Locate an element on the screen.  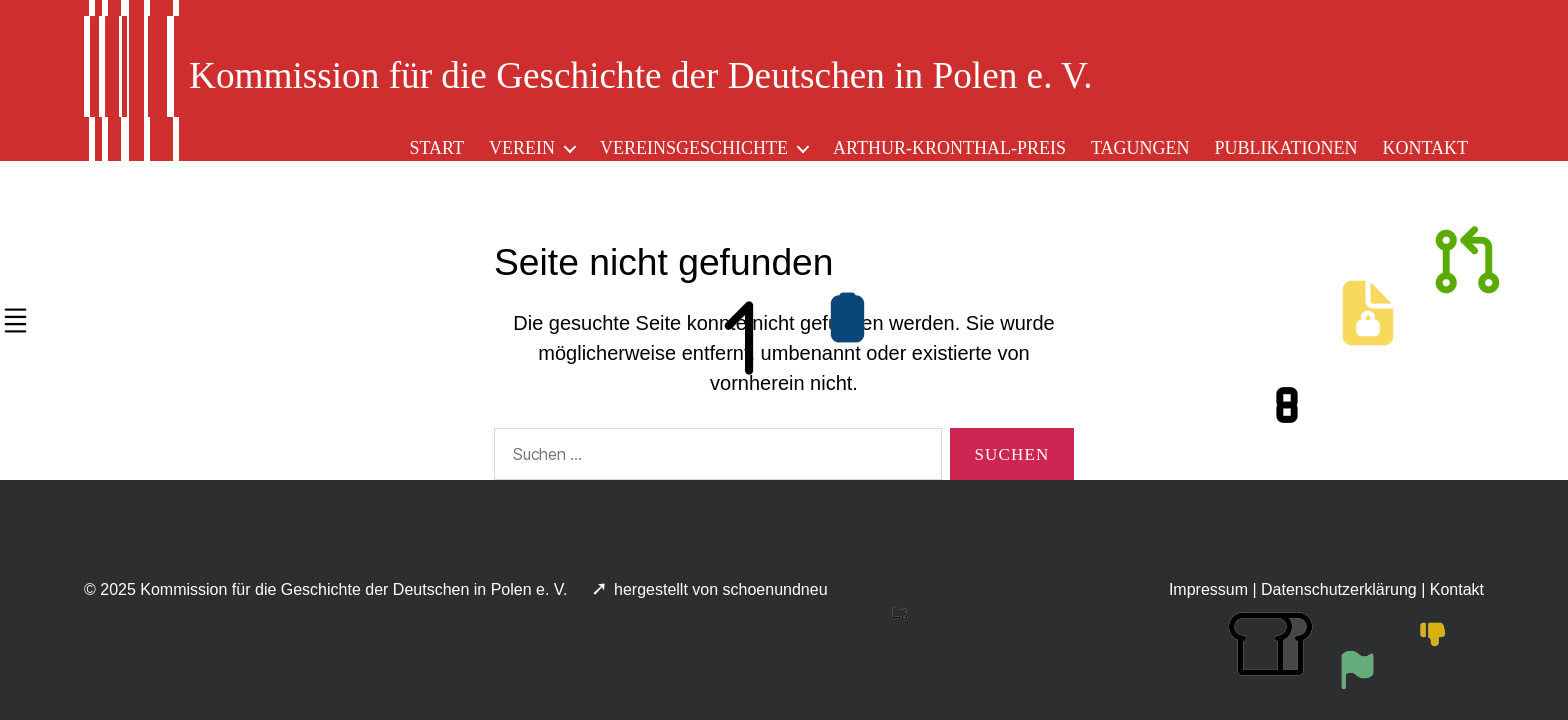
indicates first item or top priority is located at coordinates (745, 338).